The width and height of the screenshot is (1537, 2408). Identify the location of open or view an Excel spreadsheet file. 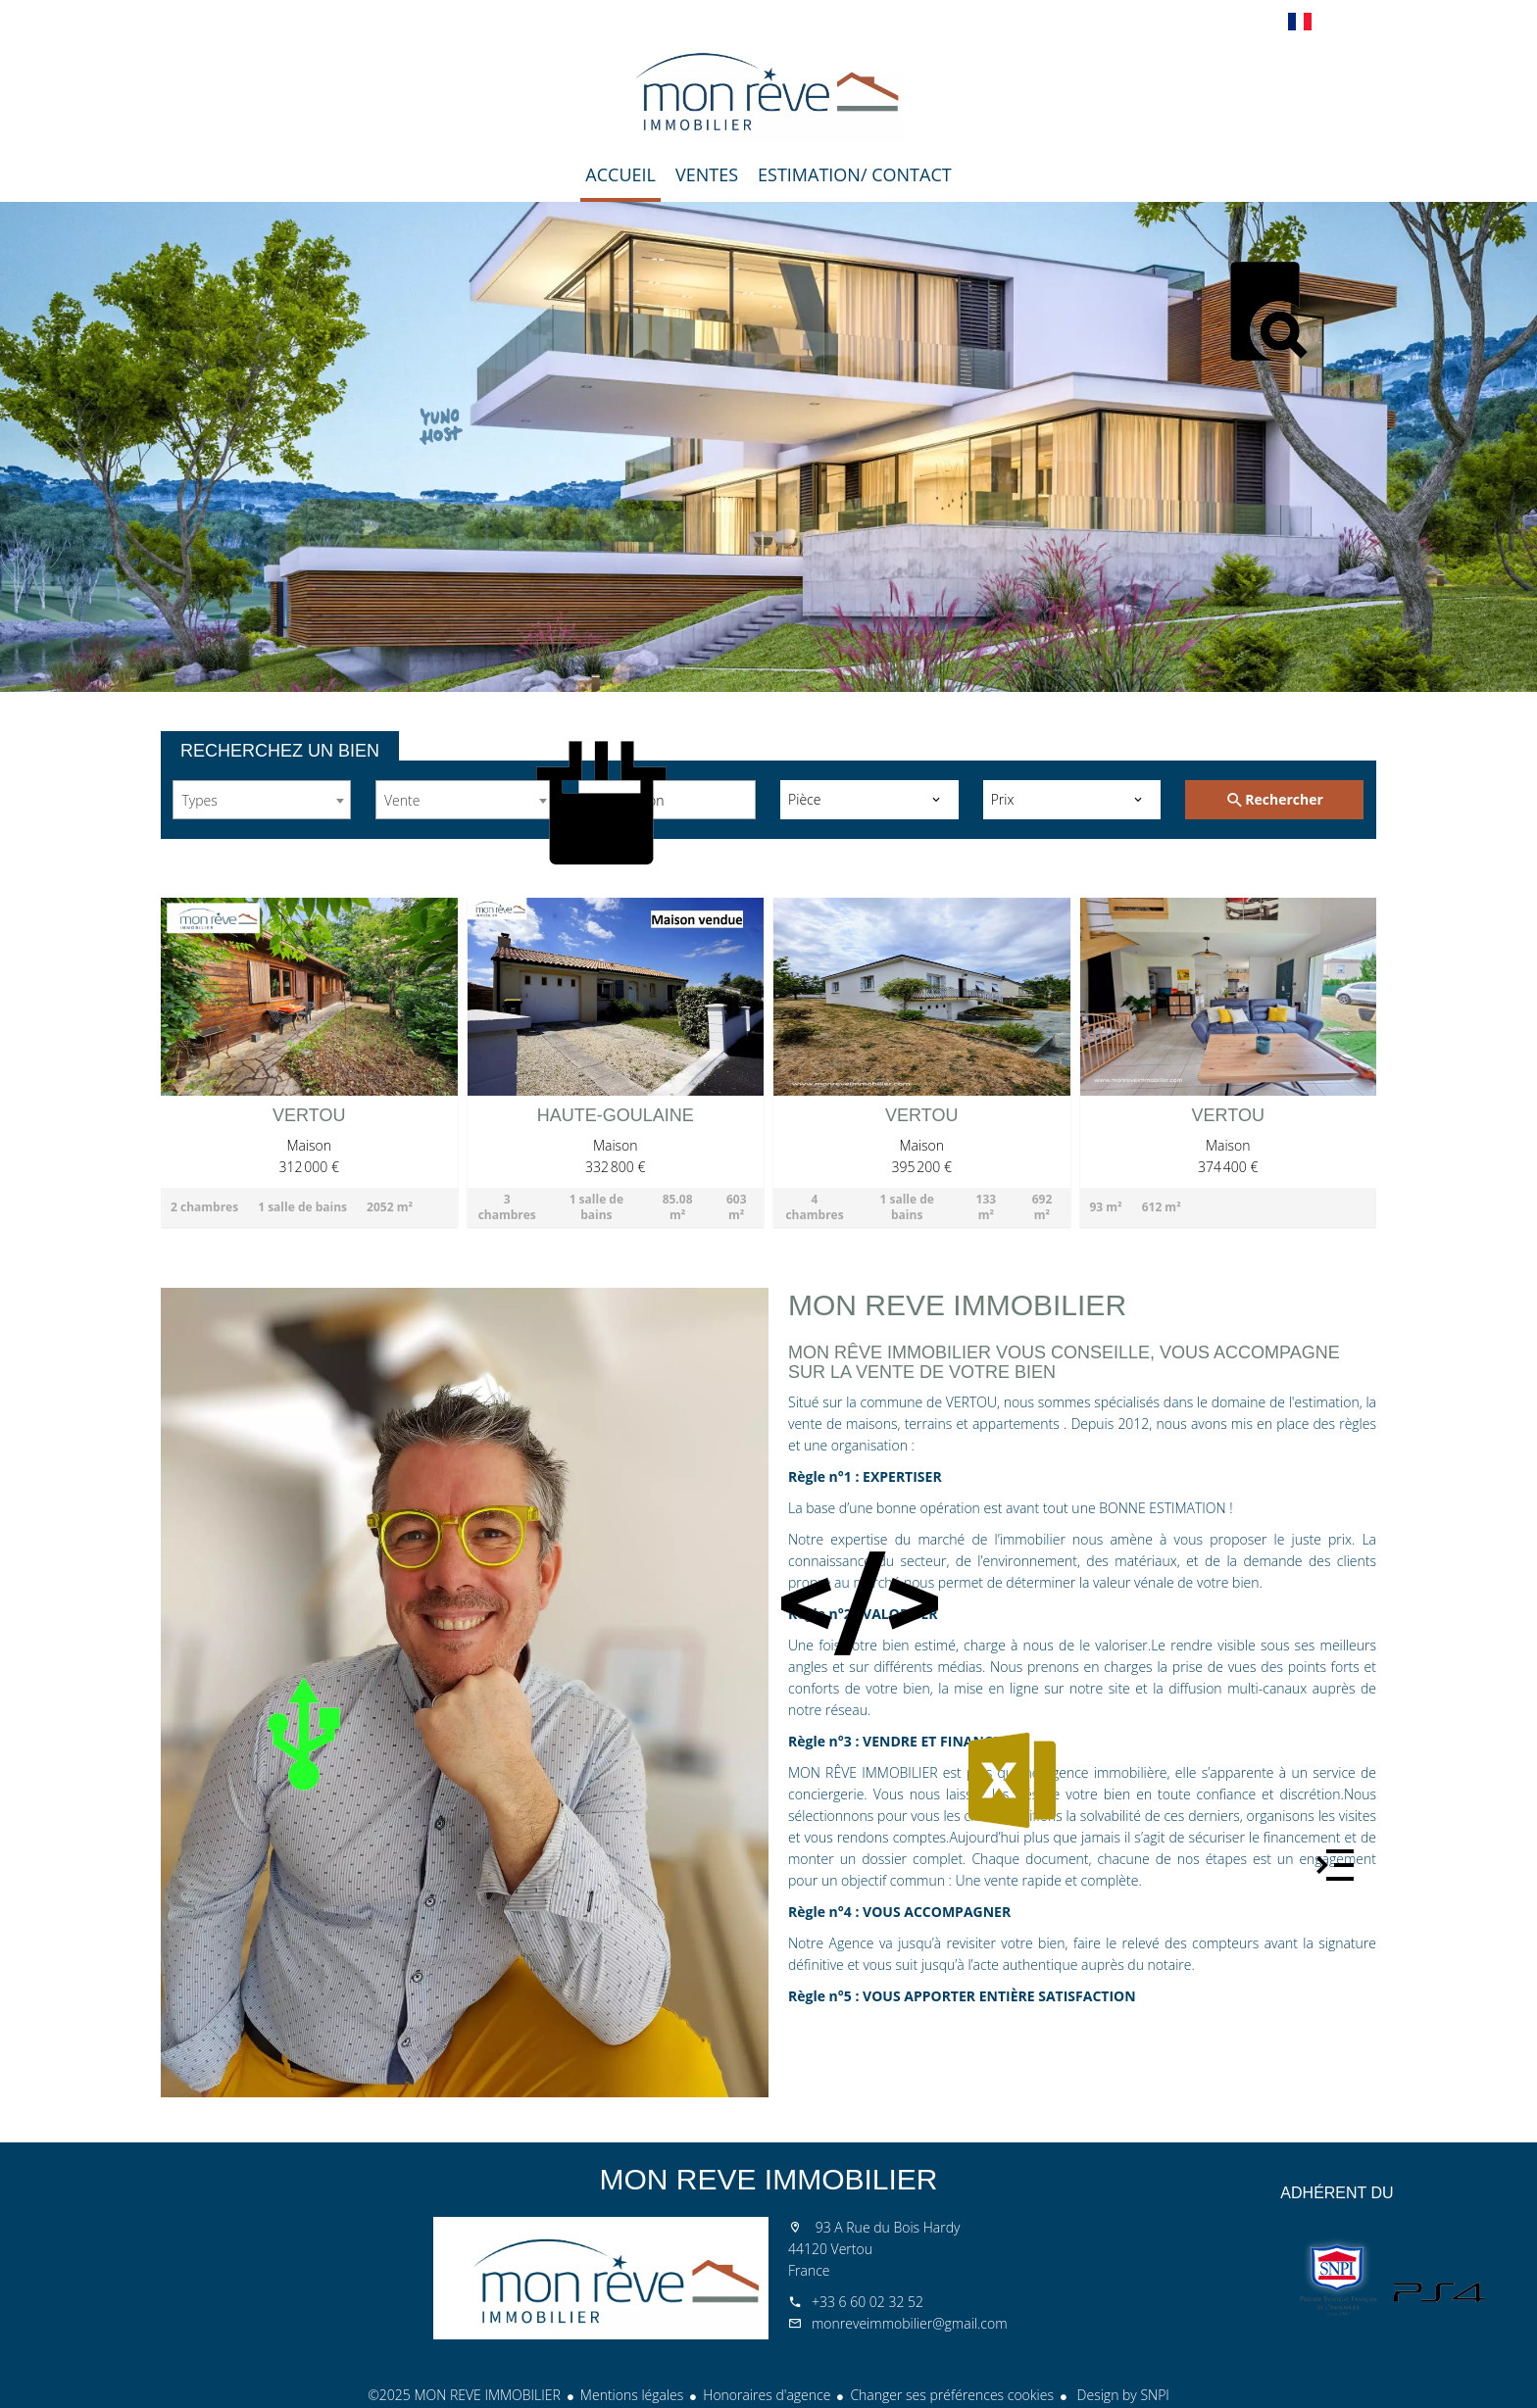
(1012, 1780).